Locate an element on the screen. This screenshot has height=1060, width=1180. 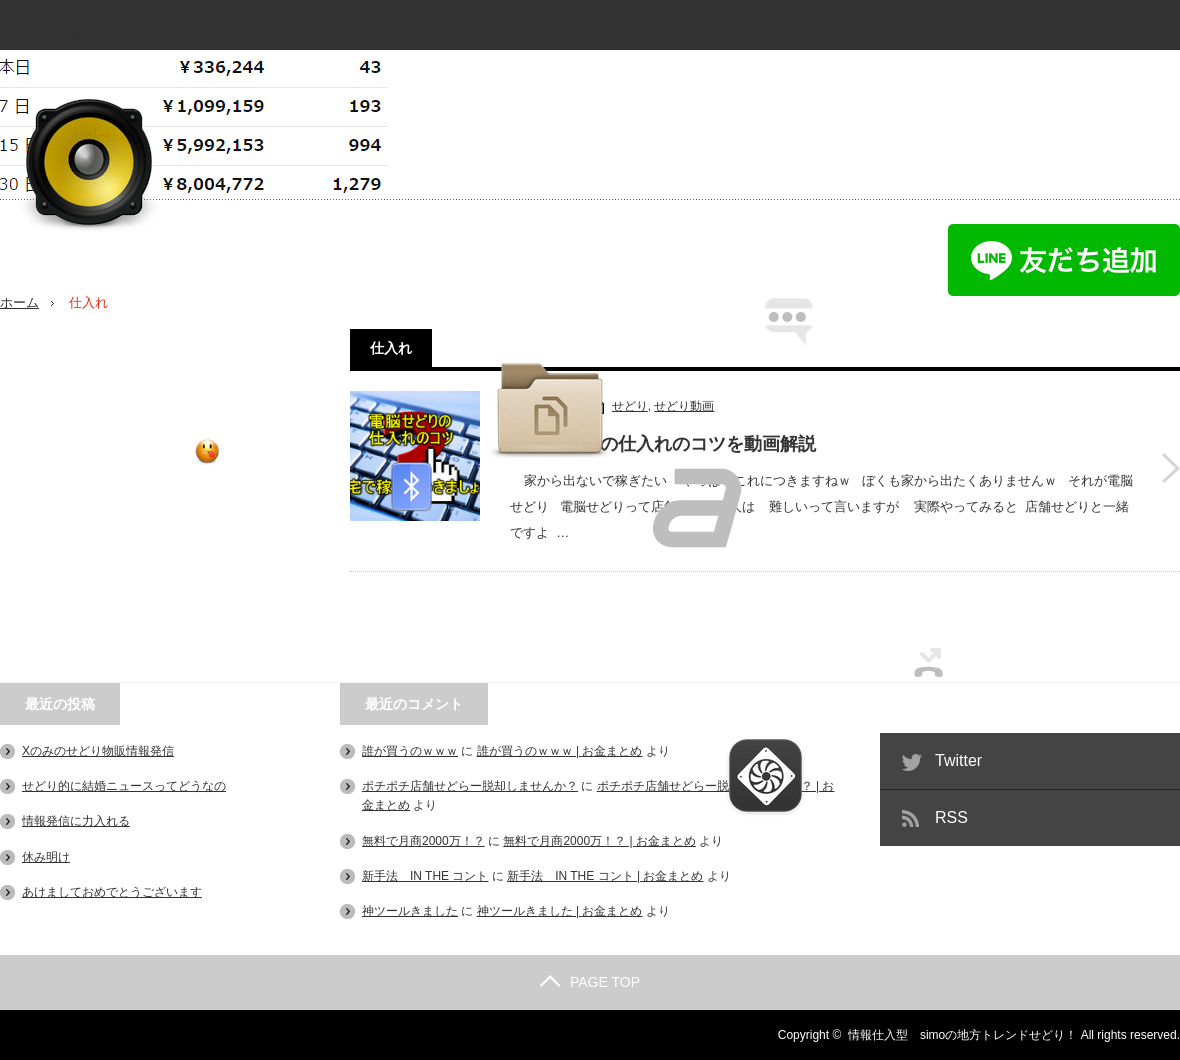
open your documents folder is located at coordinates (550, 414).